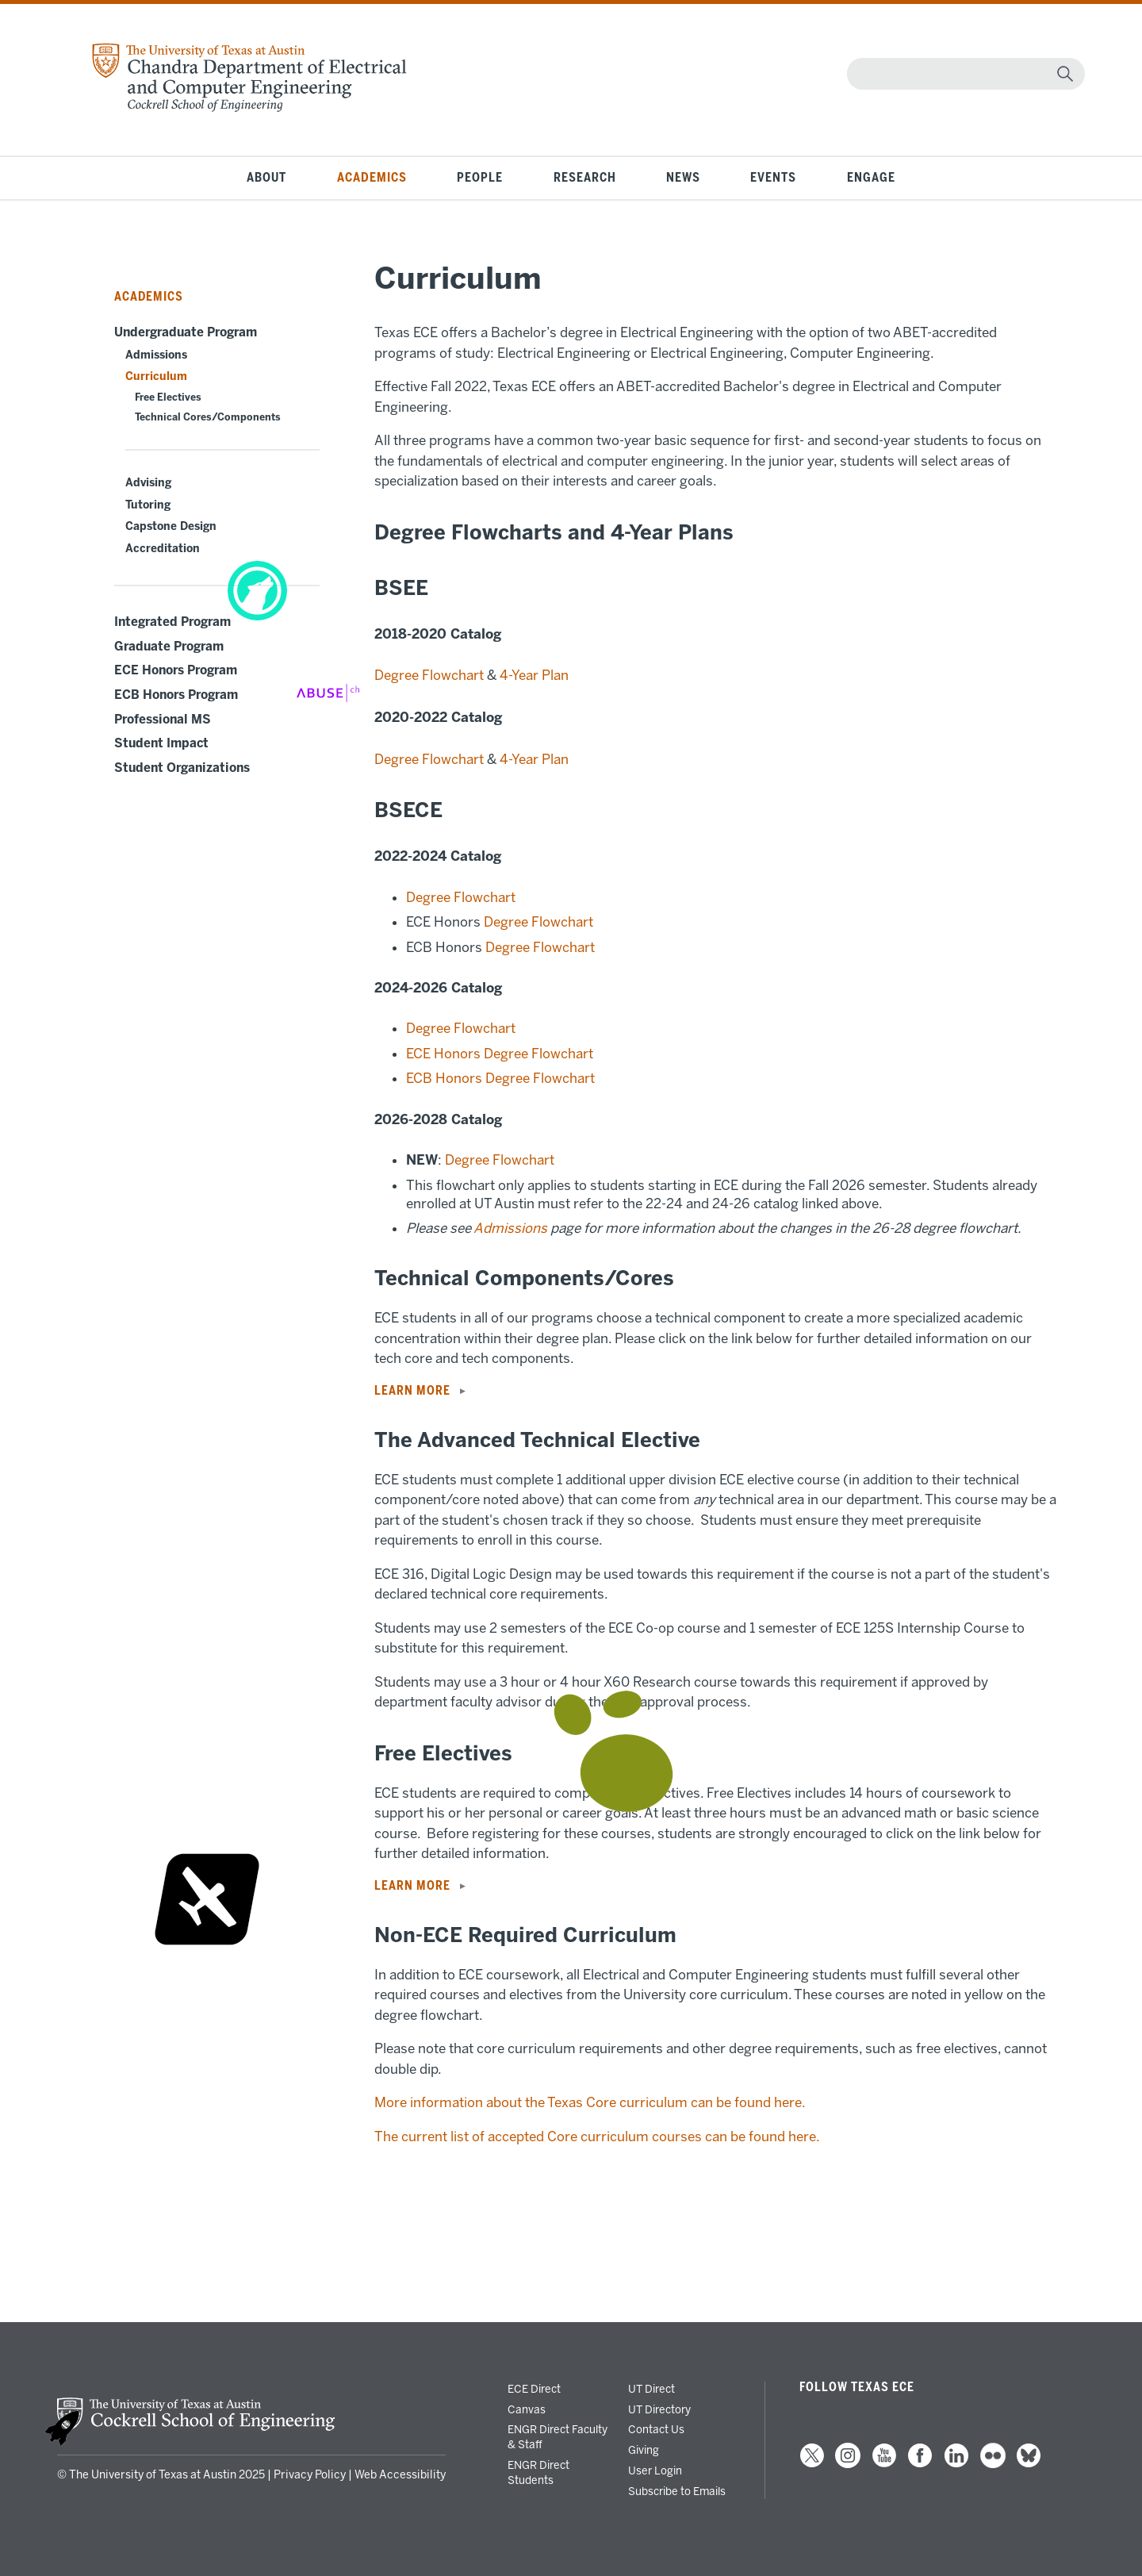  Describe the element at coordinates (257, 590) in the screenshot. I see `open librewolf browser` at that location.